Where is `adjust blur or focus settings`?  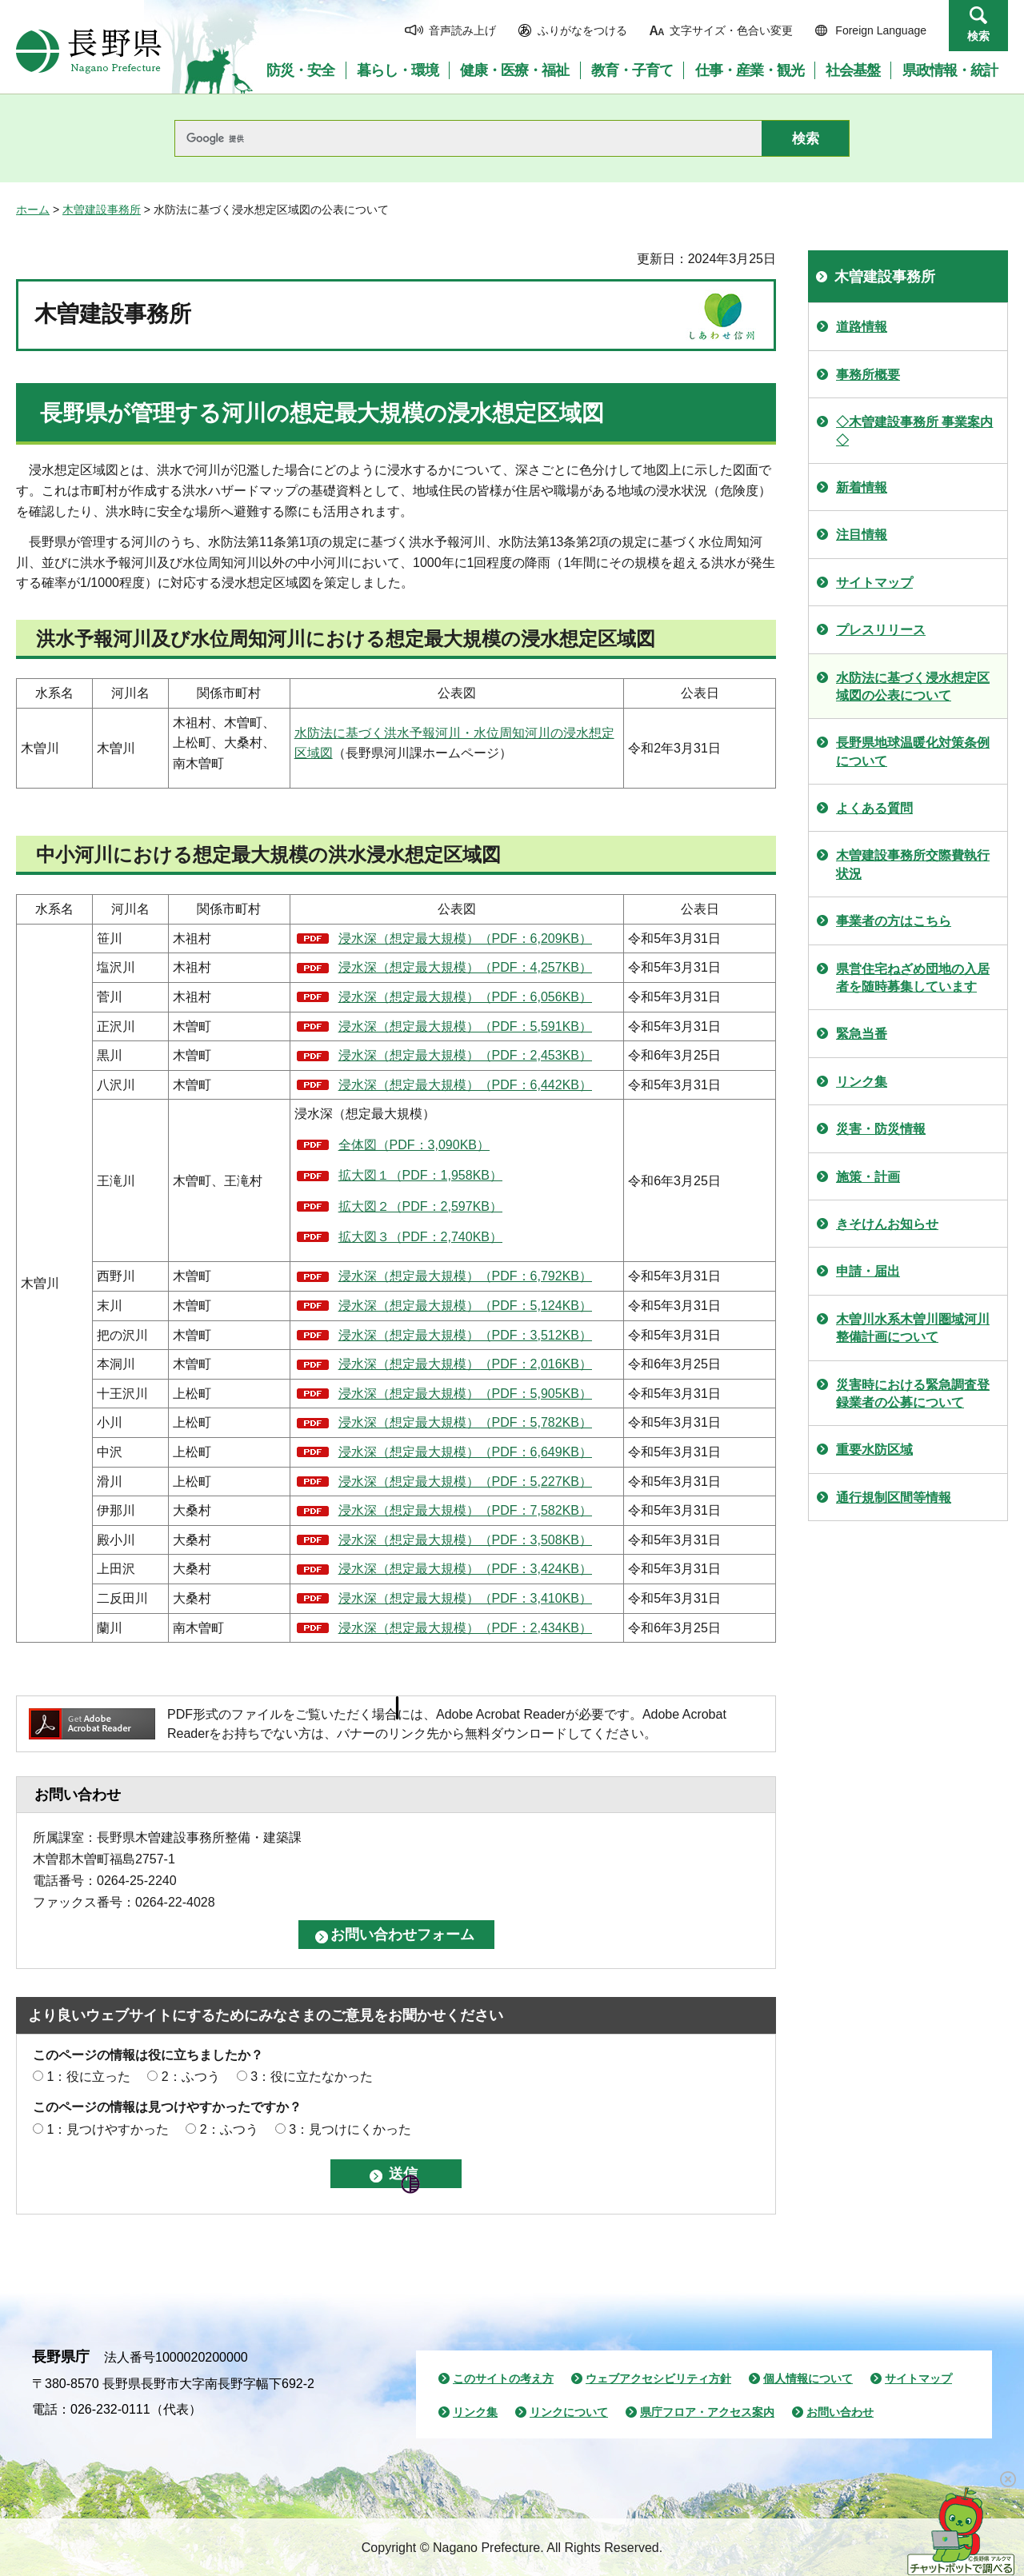 adjust blur or focus settings is located at coordinates (410, 2184).